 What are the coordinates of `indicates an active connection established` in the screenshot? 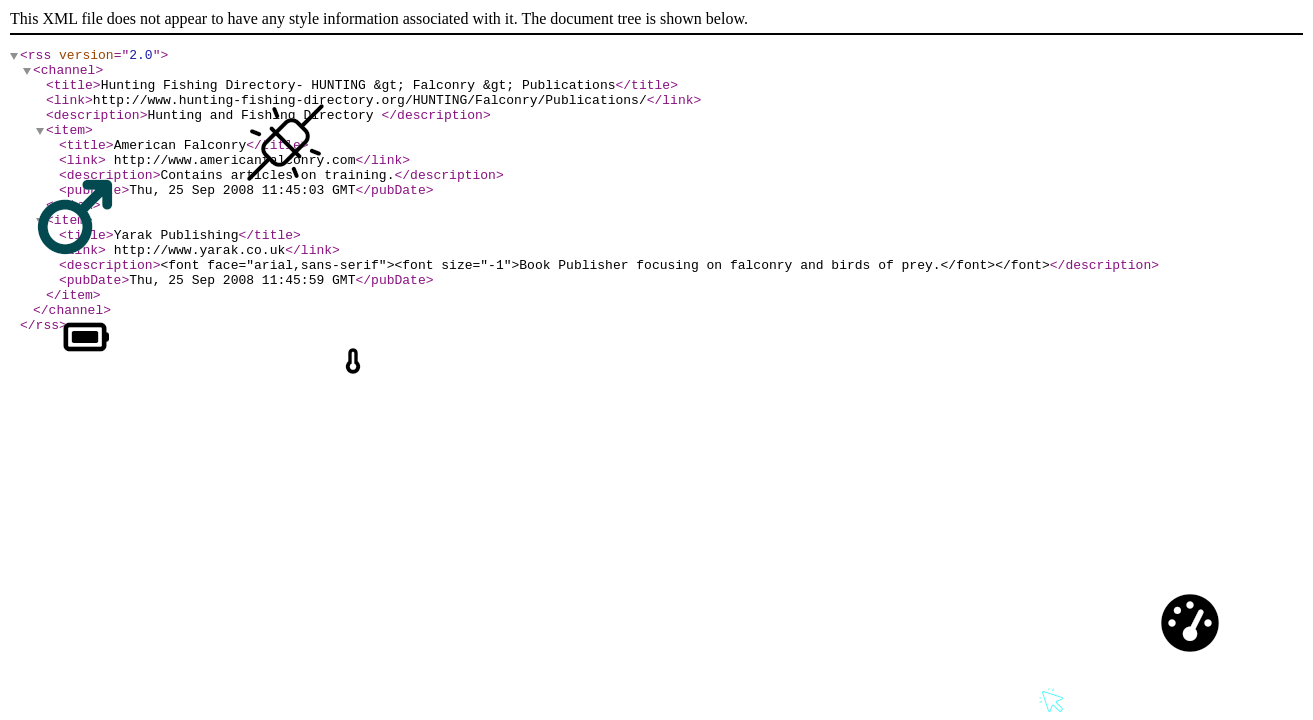 It's located at (285, 142).